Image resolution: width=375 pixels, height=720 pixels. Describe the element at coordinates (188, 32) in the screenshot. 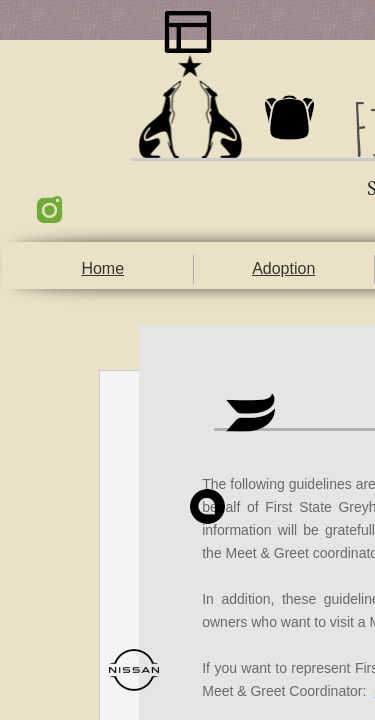

I see `switch to sidebar layout view` at that location.